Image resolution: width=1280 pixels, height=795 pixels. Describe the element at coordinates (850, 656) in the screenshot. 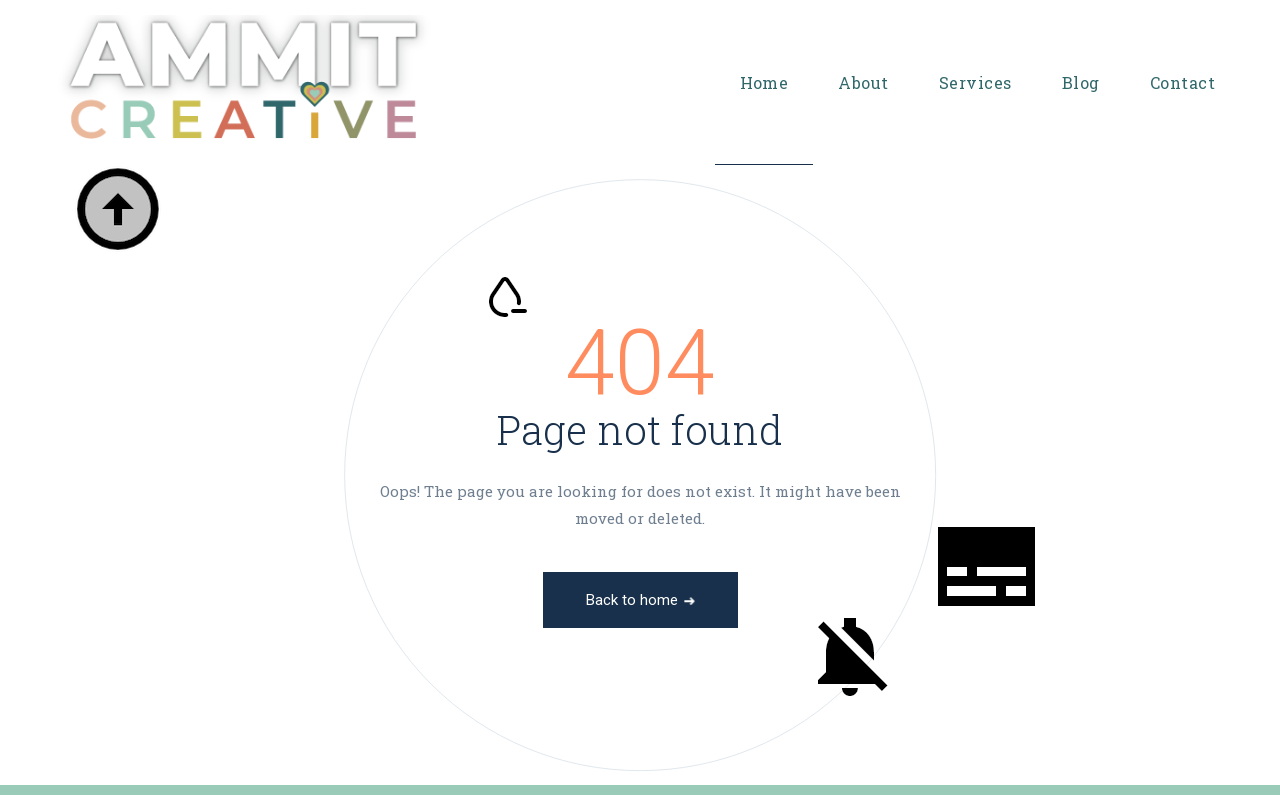

I see `mute or disable notifications` at that location.